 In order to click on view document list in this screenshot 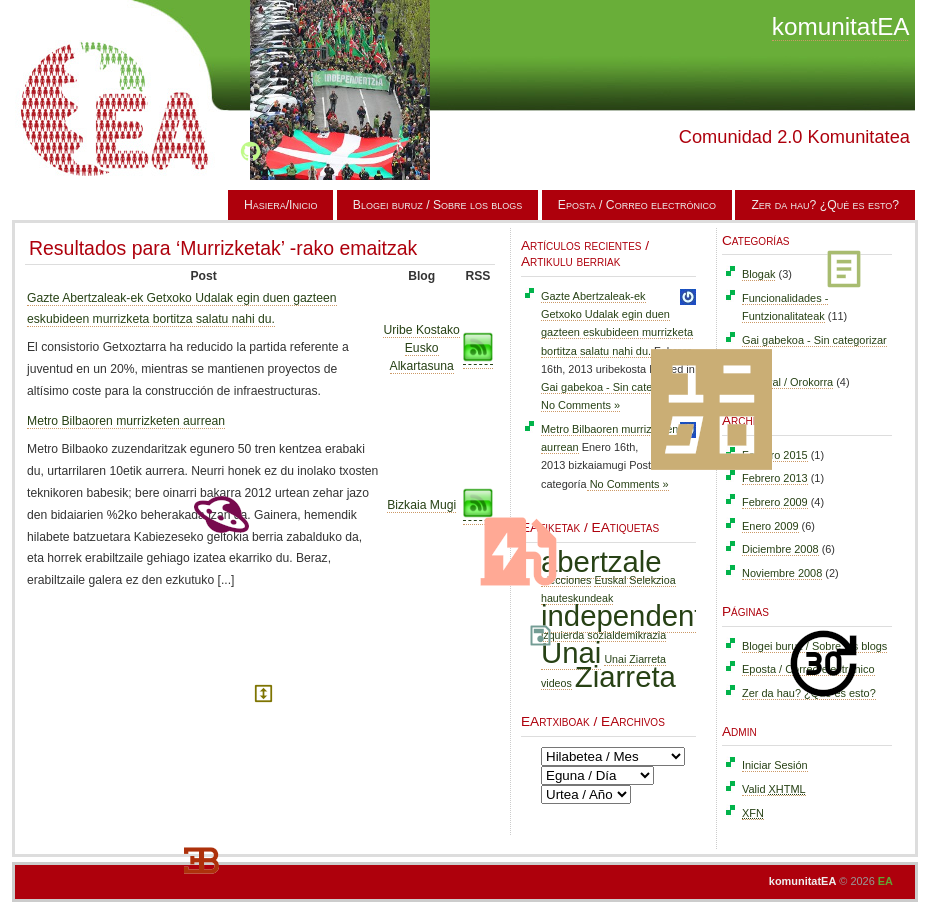, I will do `click(844, 269)`.